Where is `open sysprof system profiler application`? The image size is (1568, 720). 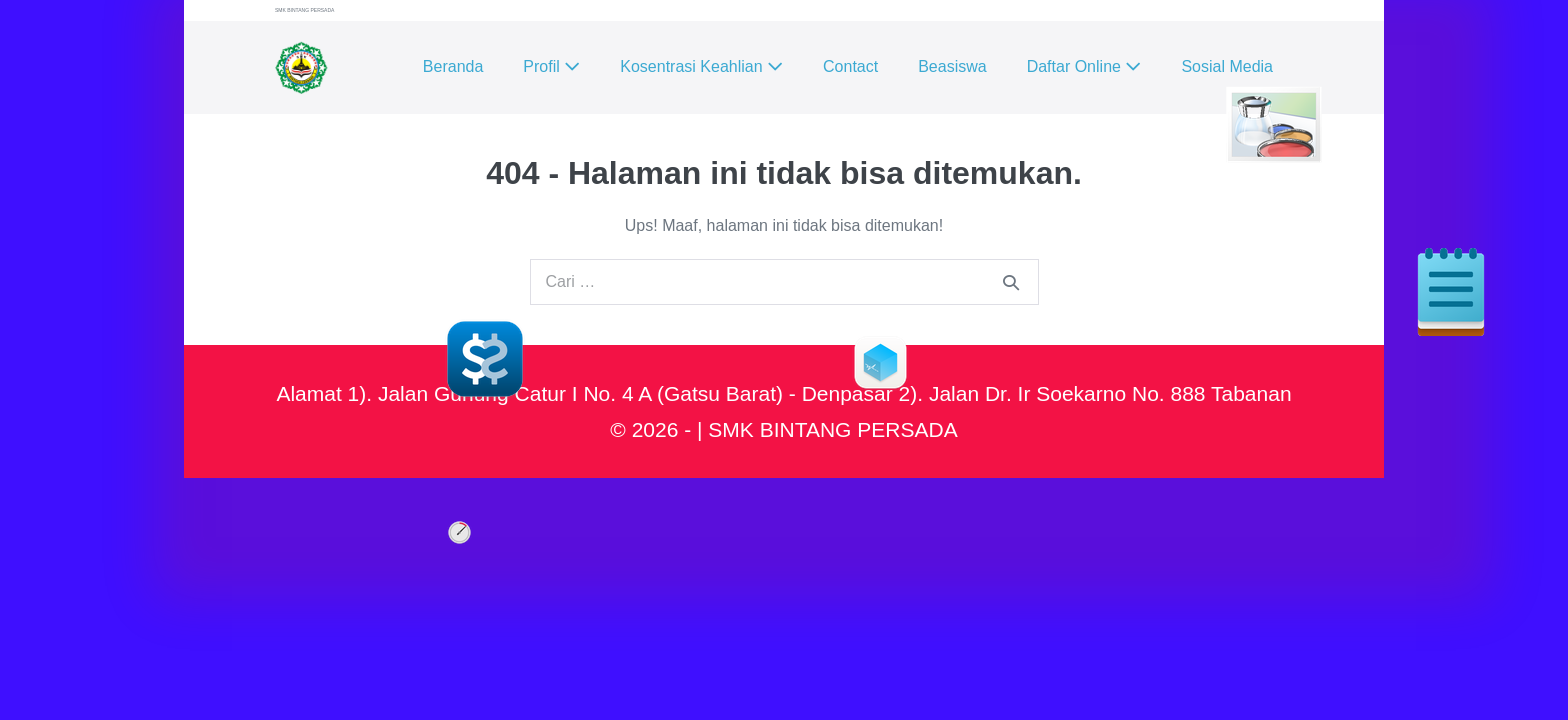
open sysprof system profiler application is located at coordinates (459, 532).